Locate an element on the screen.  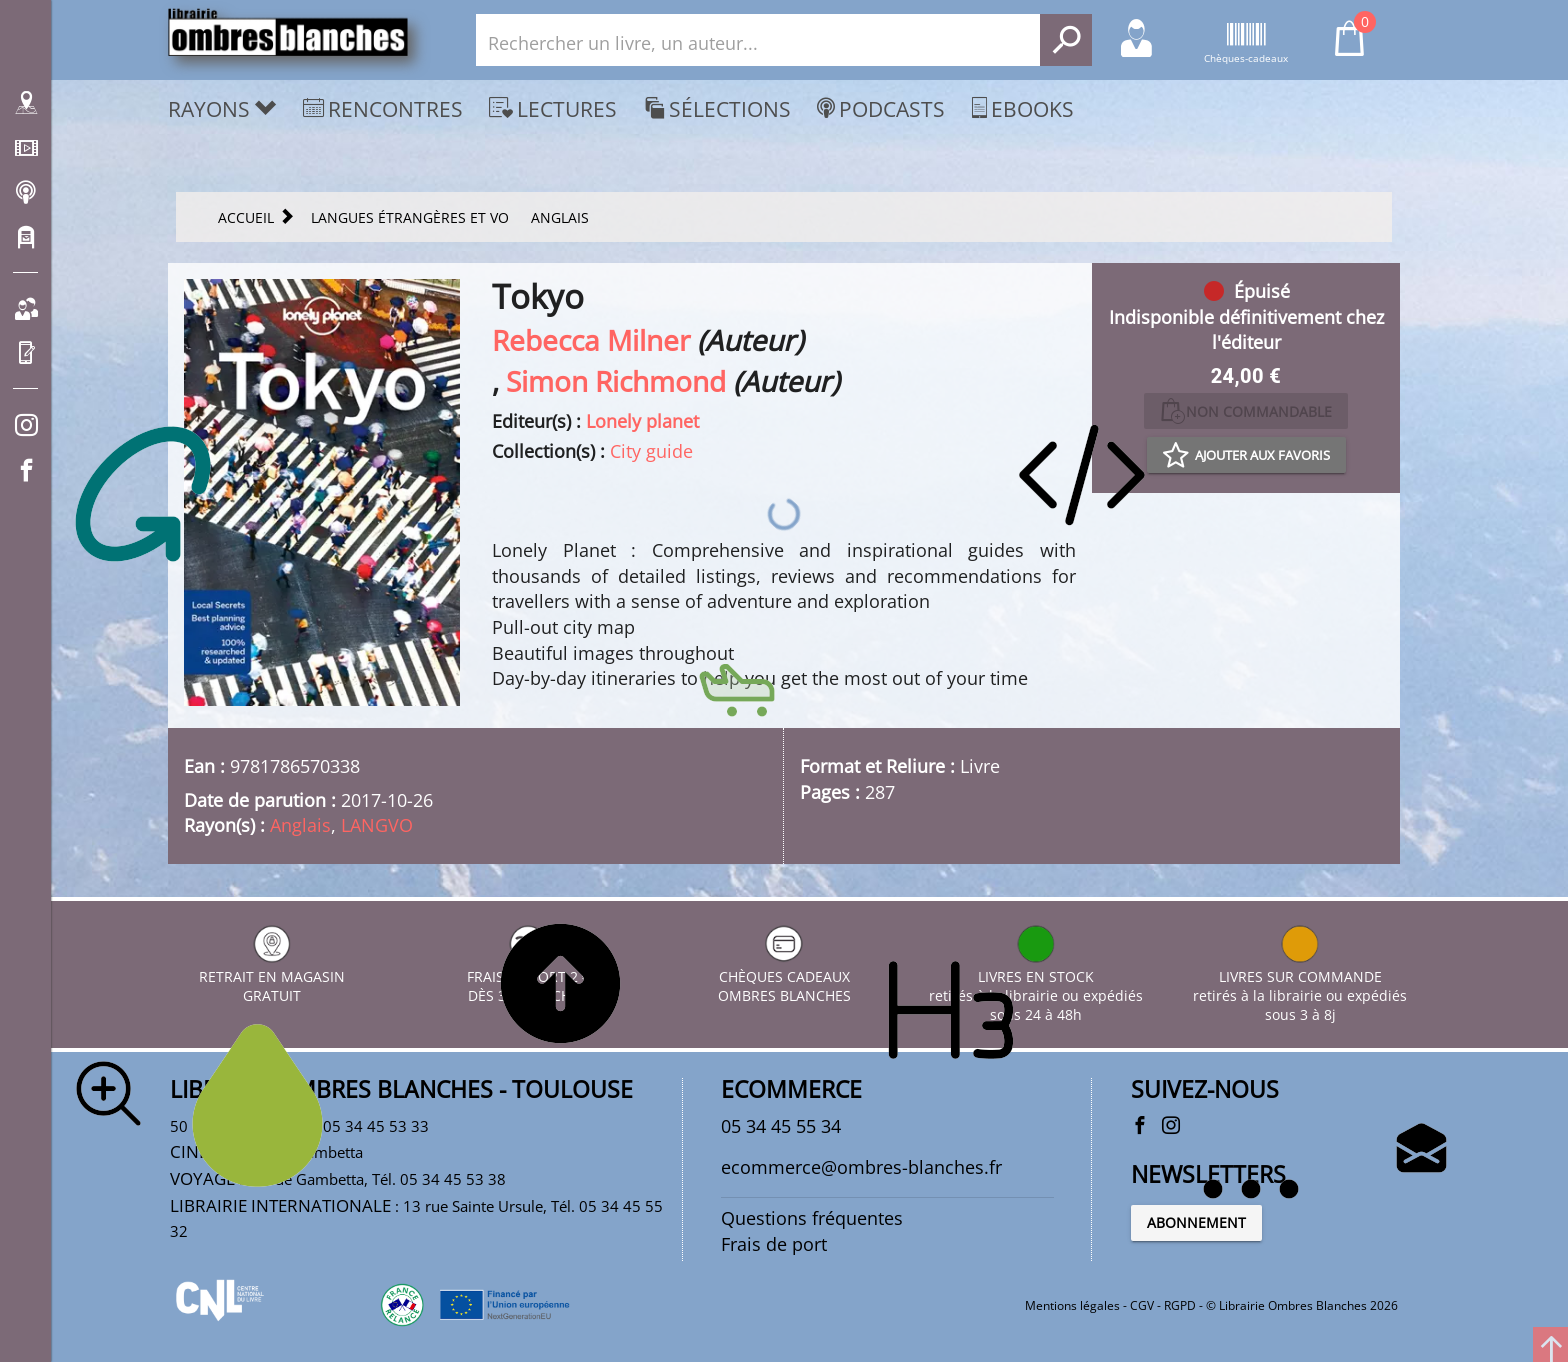
airplane taxiing on the ground is located at coordinates (737, 689).